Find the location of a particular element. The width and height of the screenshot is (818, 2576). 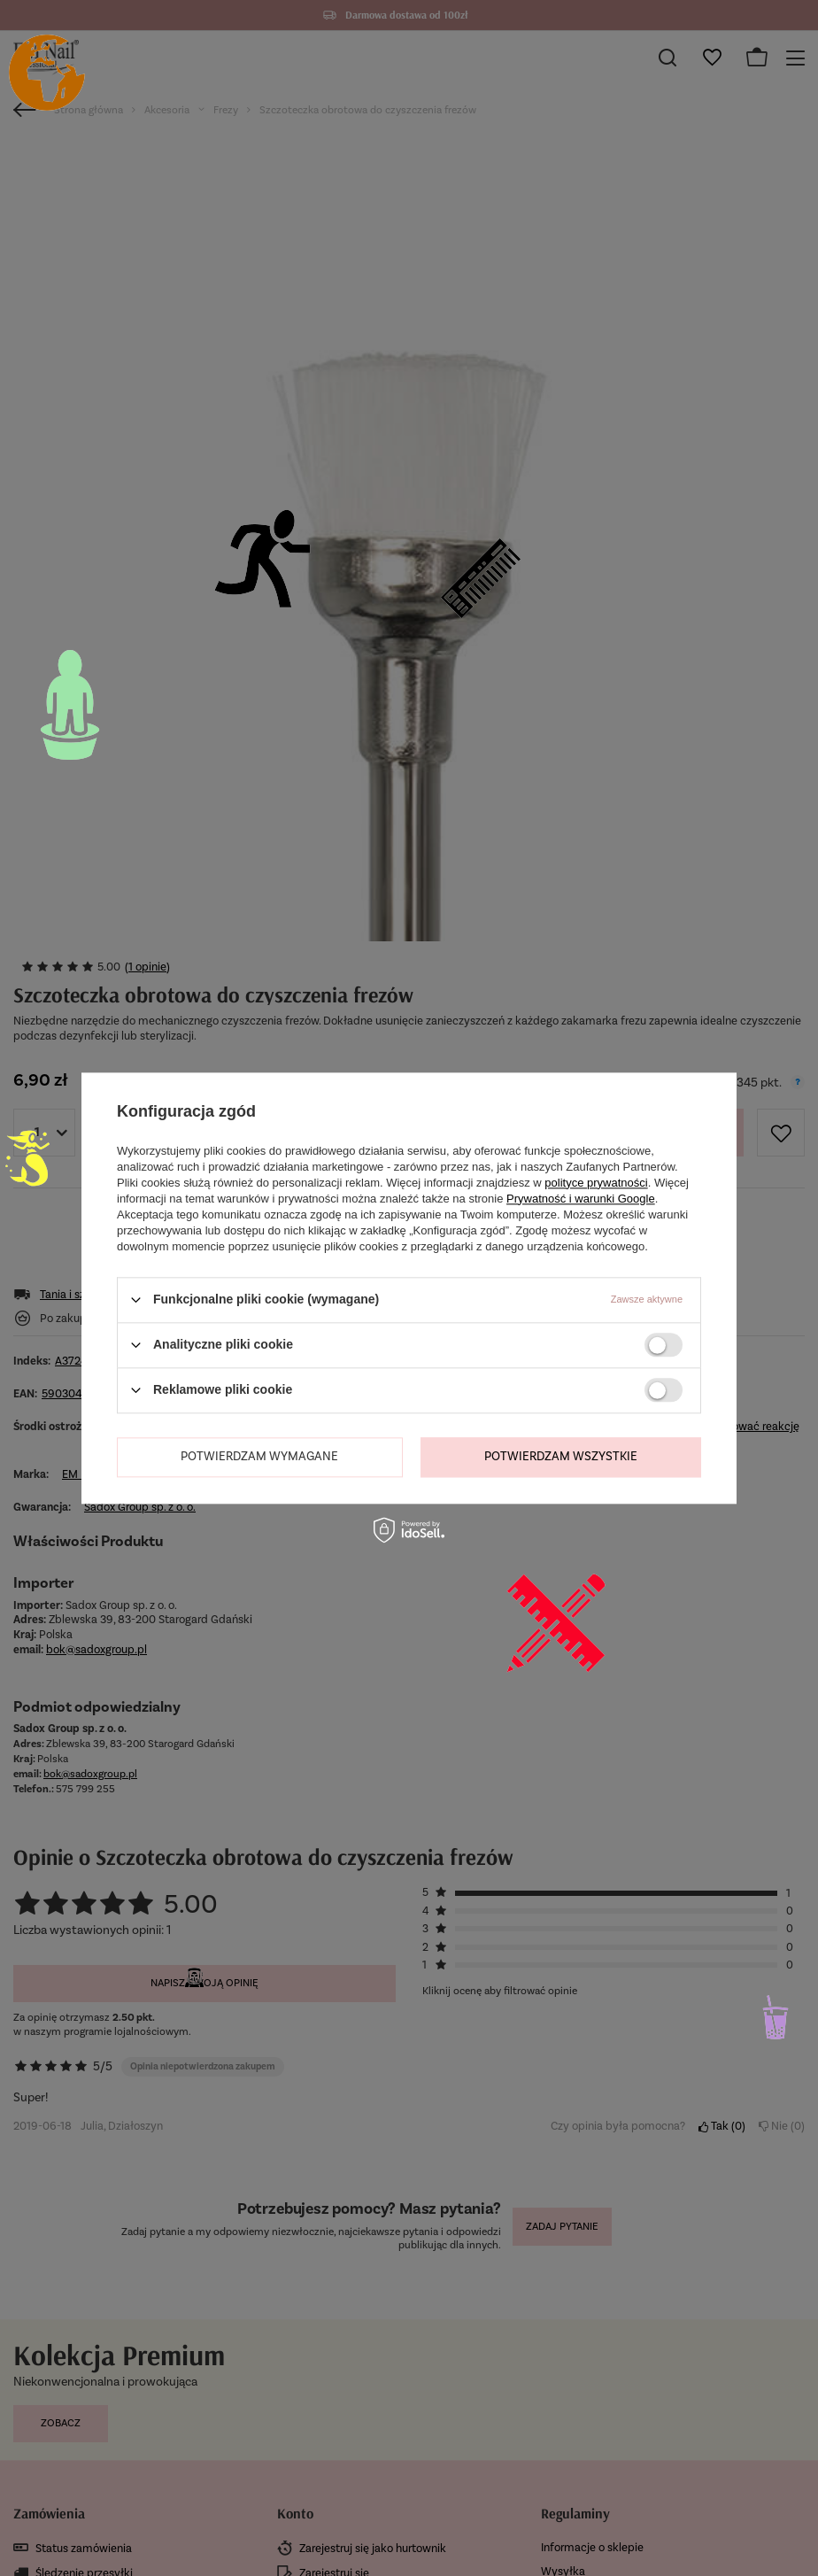

start or resume running in a game is located at coordinates (262, 557).